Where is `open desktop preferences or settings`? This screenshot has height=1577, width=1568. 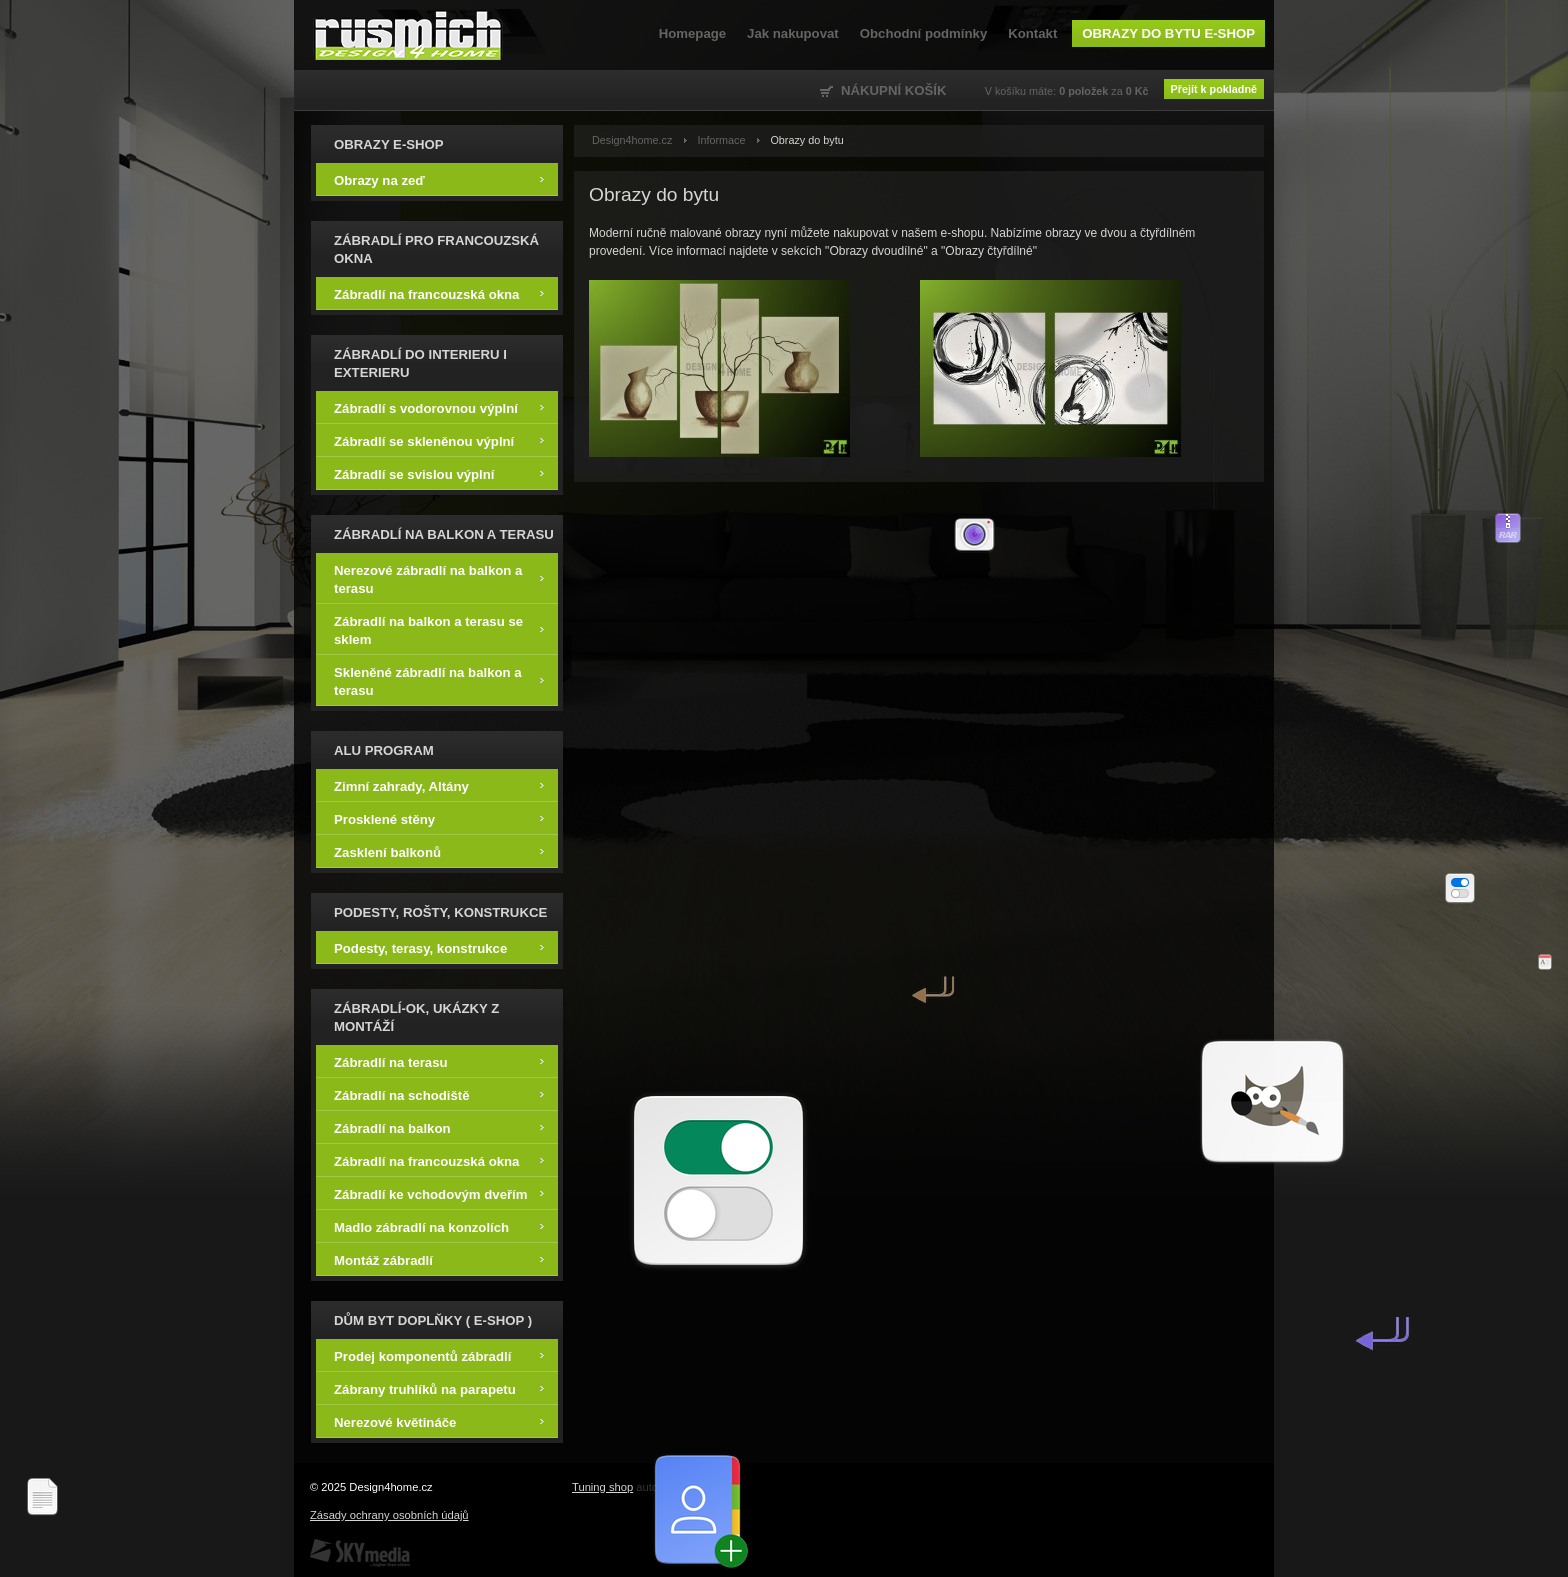 open desktop preferences or settings is located at coordinates (718, 1180).